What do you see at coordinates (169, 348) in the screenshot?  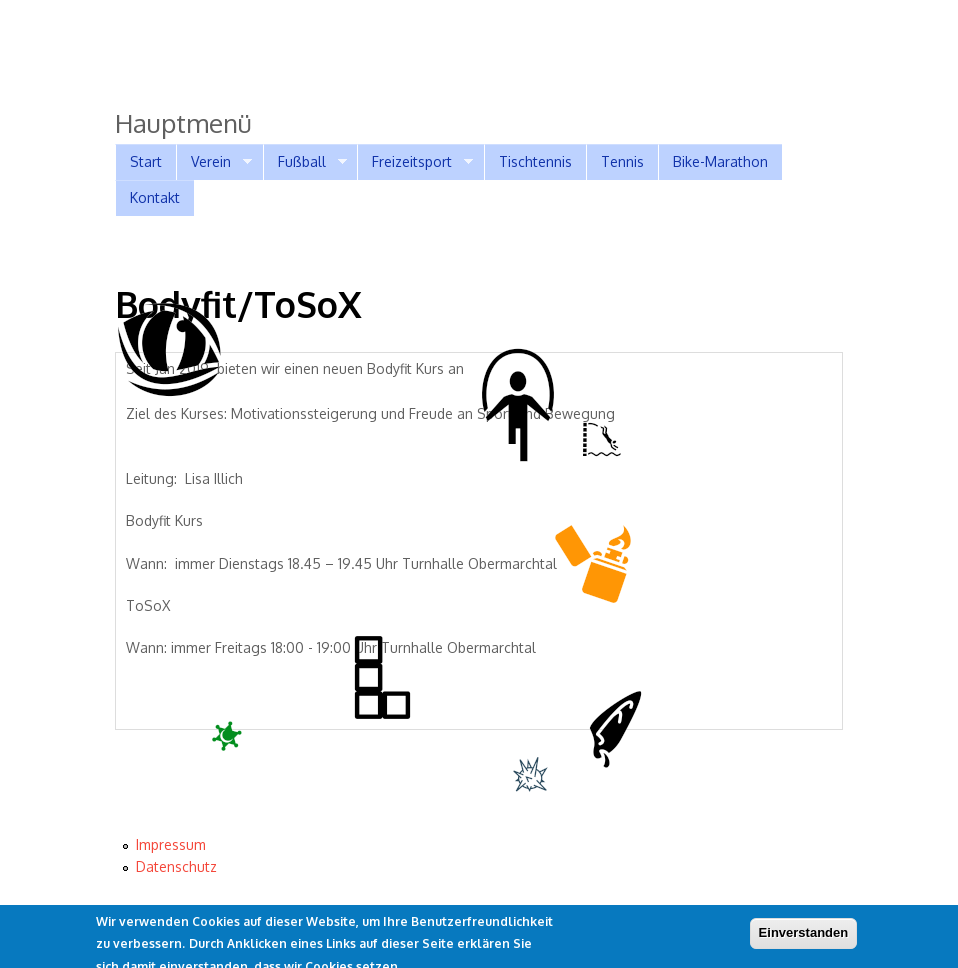 I see `activate beast vision or predator sense mode` at bounding box center [169, 348].